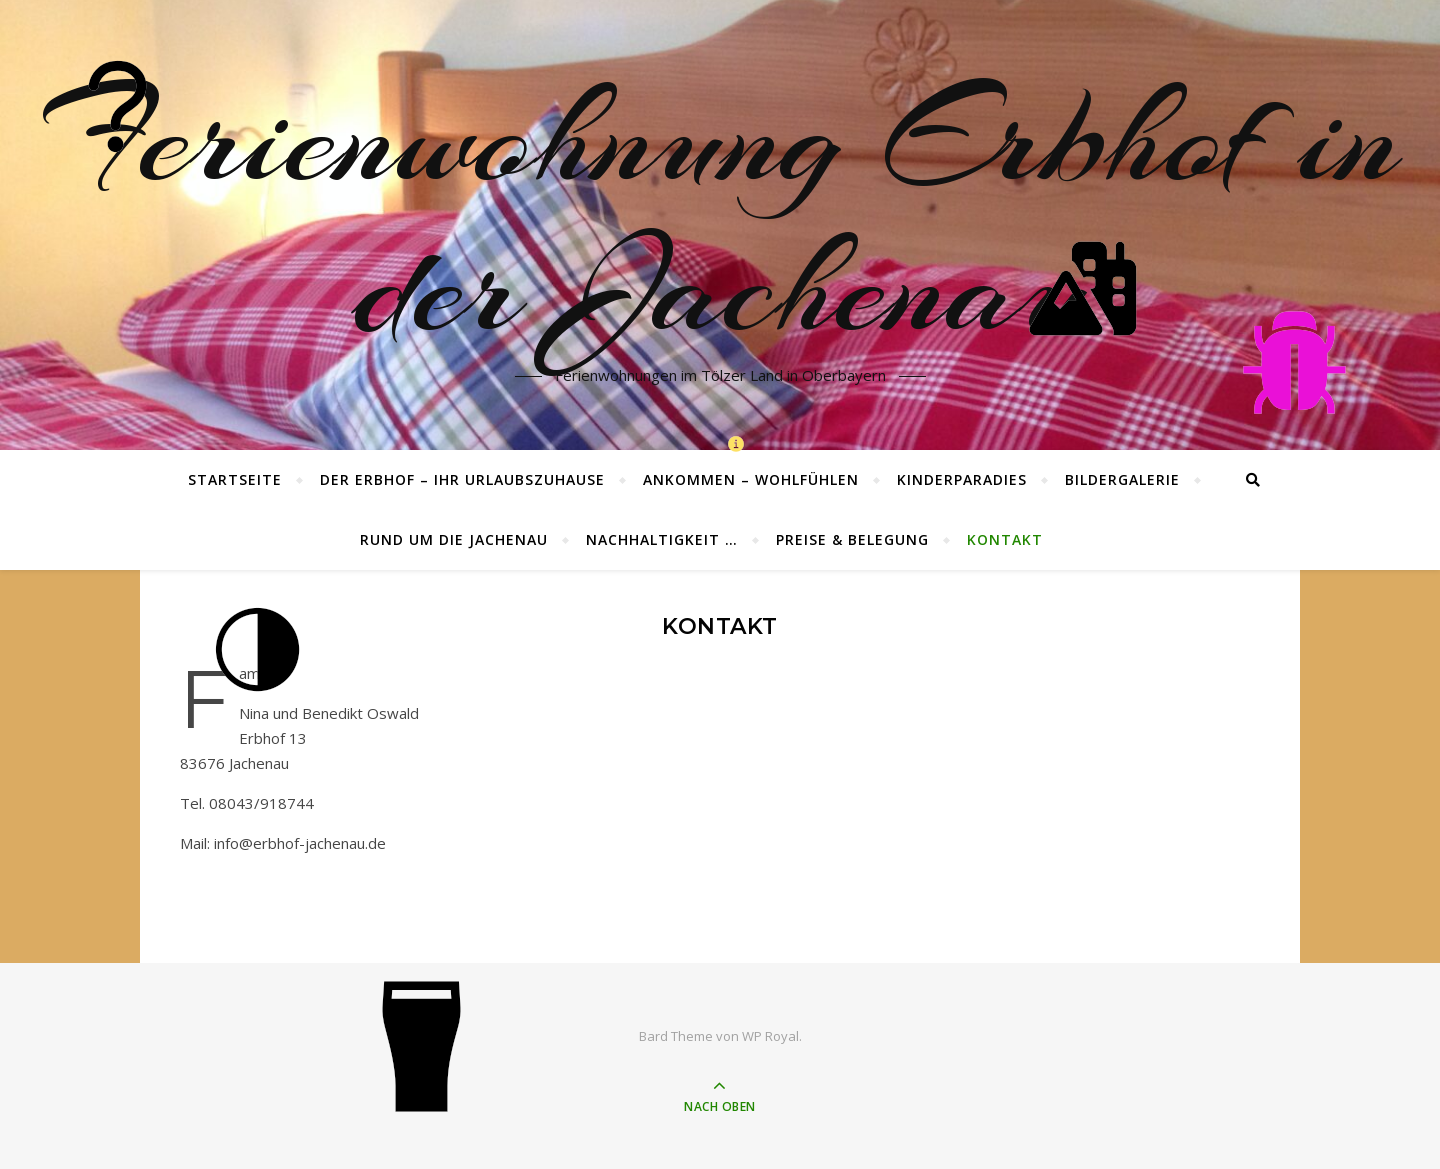 The image size is (1440, 1169). I want to click on explore outdoor and urban destinations, so click(1083, 288).